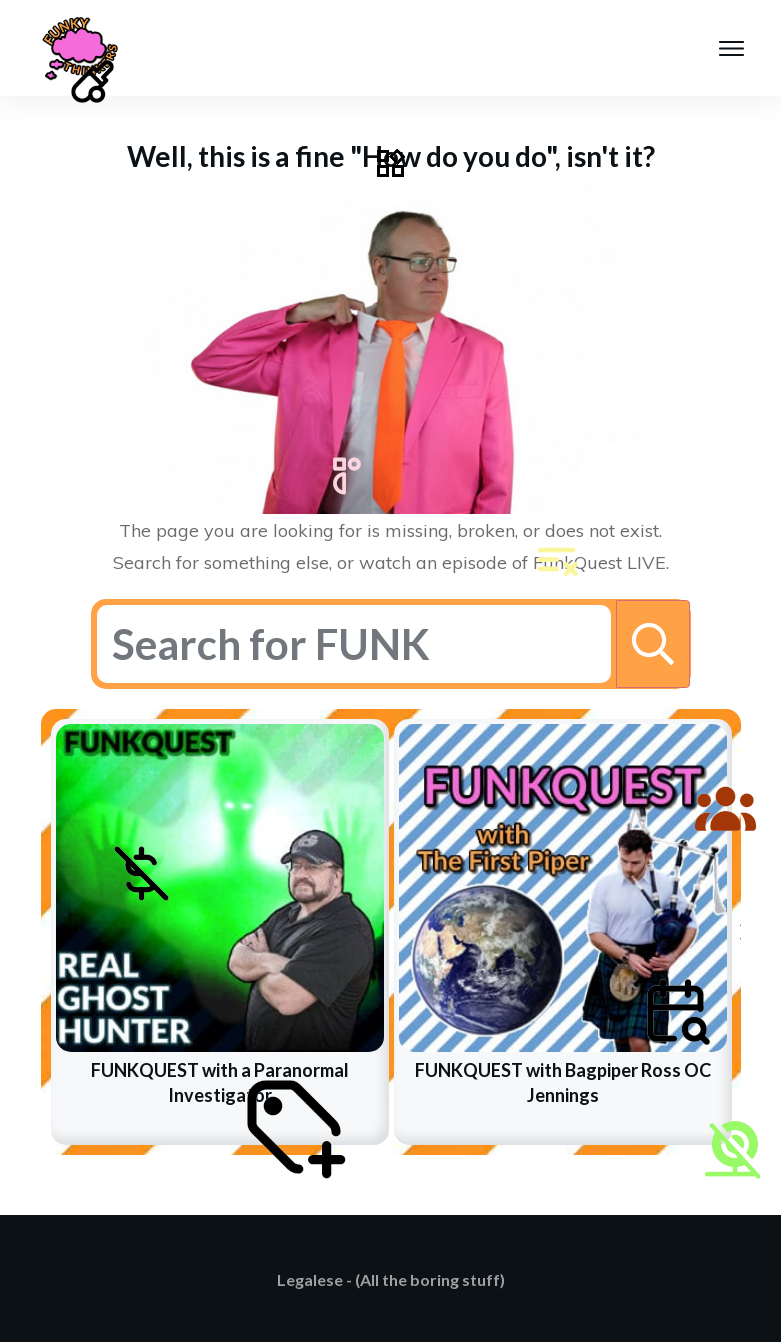  Describe the element at coordinates (92, 81) in the screenshot. I see `access cricket sports content or scores` at that location.